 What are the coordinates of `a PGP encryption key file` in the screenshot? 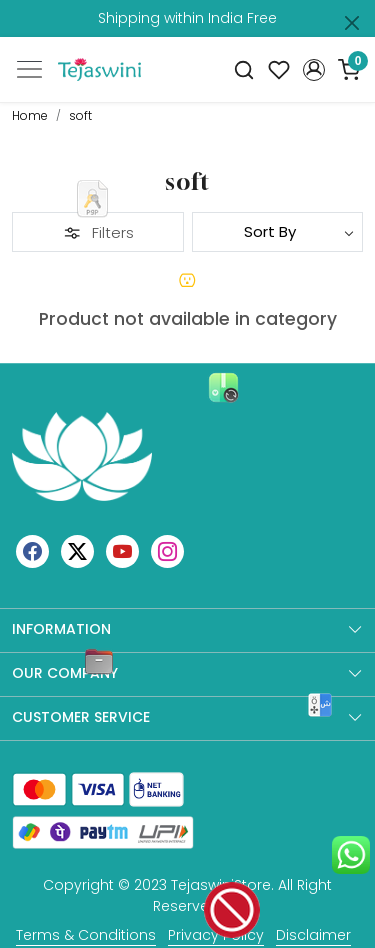 It's located at (92, 198).